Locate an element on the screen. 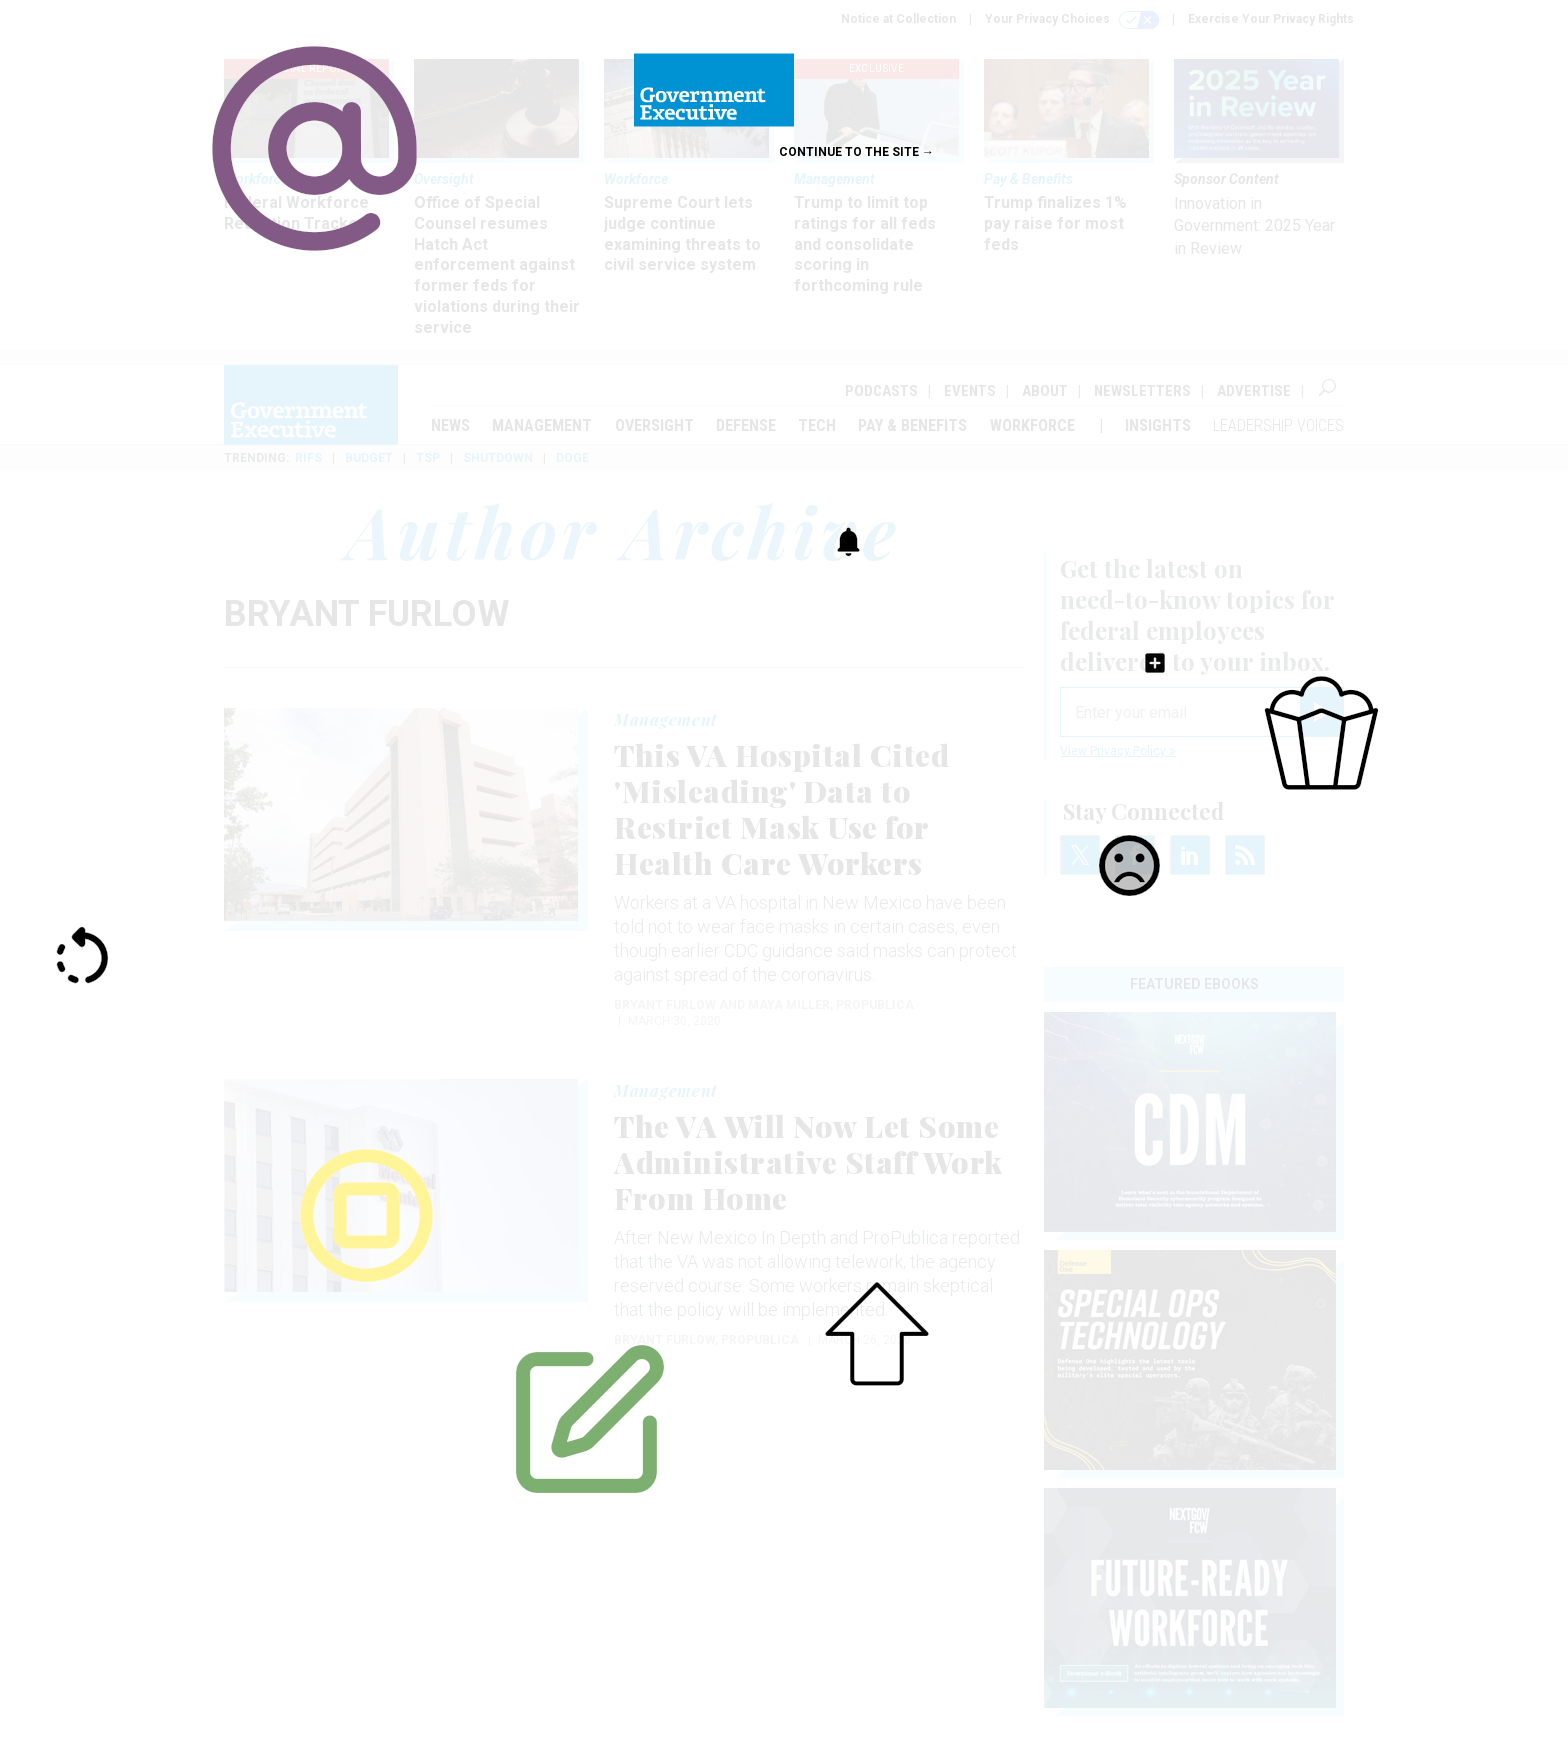 Image resolution: width=1568 pixels, height=1756 pixels. add a new item or content is located at coordinates (1155, 663).